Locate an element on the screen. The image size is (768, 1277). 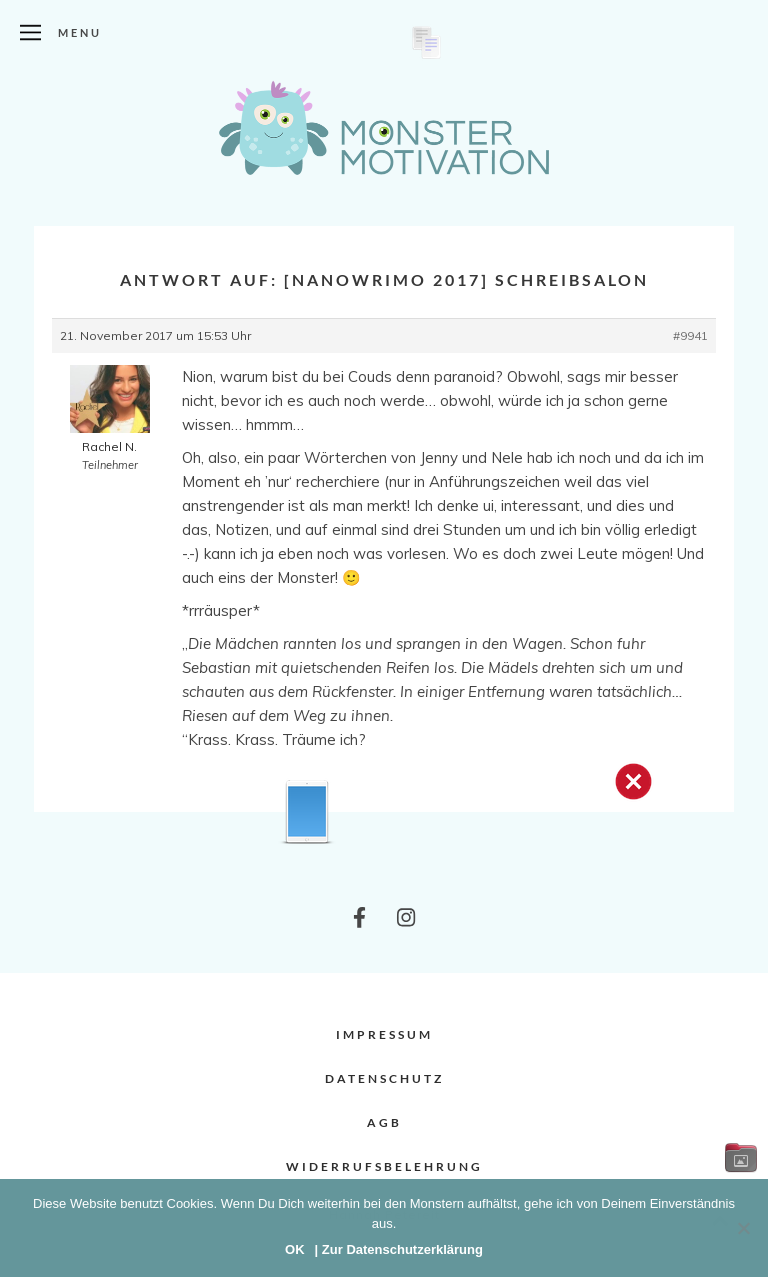
open pictures folder is located at coordinates (741, 1157).